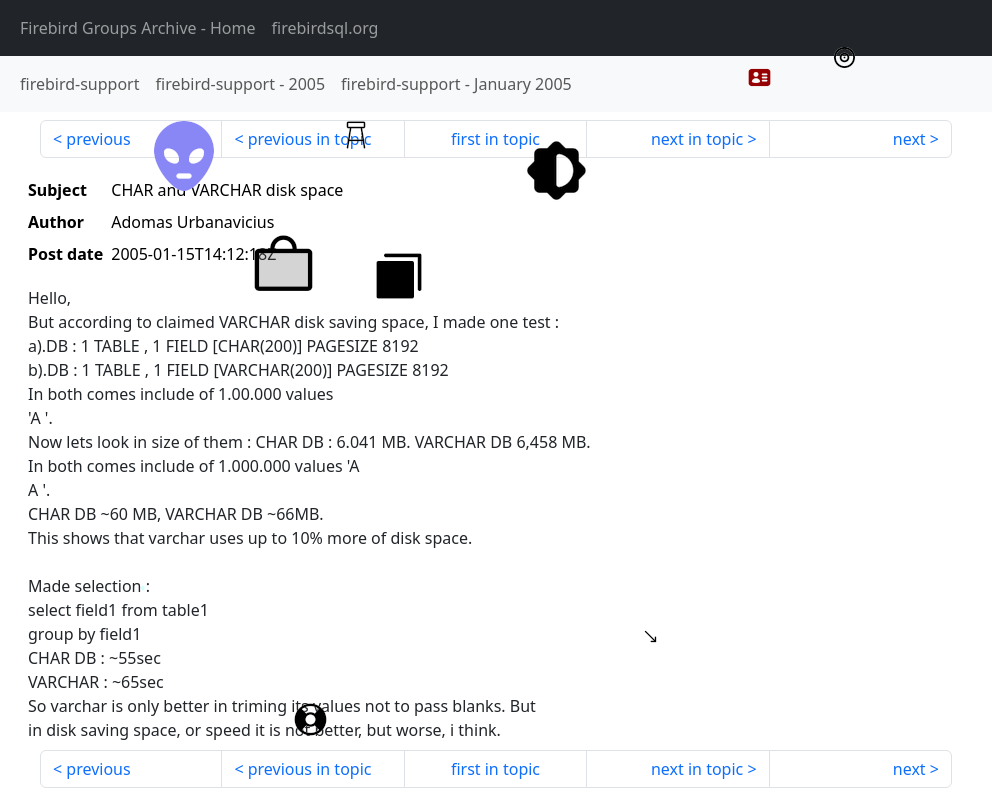 The image size is (992, 804). What do you see at coordinates (356, 135) in the screenshot?
I see `browse furniture or seating options` at bounding box center [356, 135].